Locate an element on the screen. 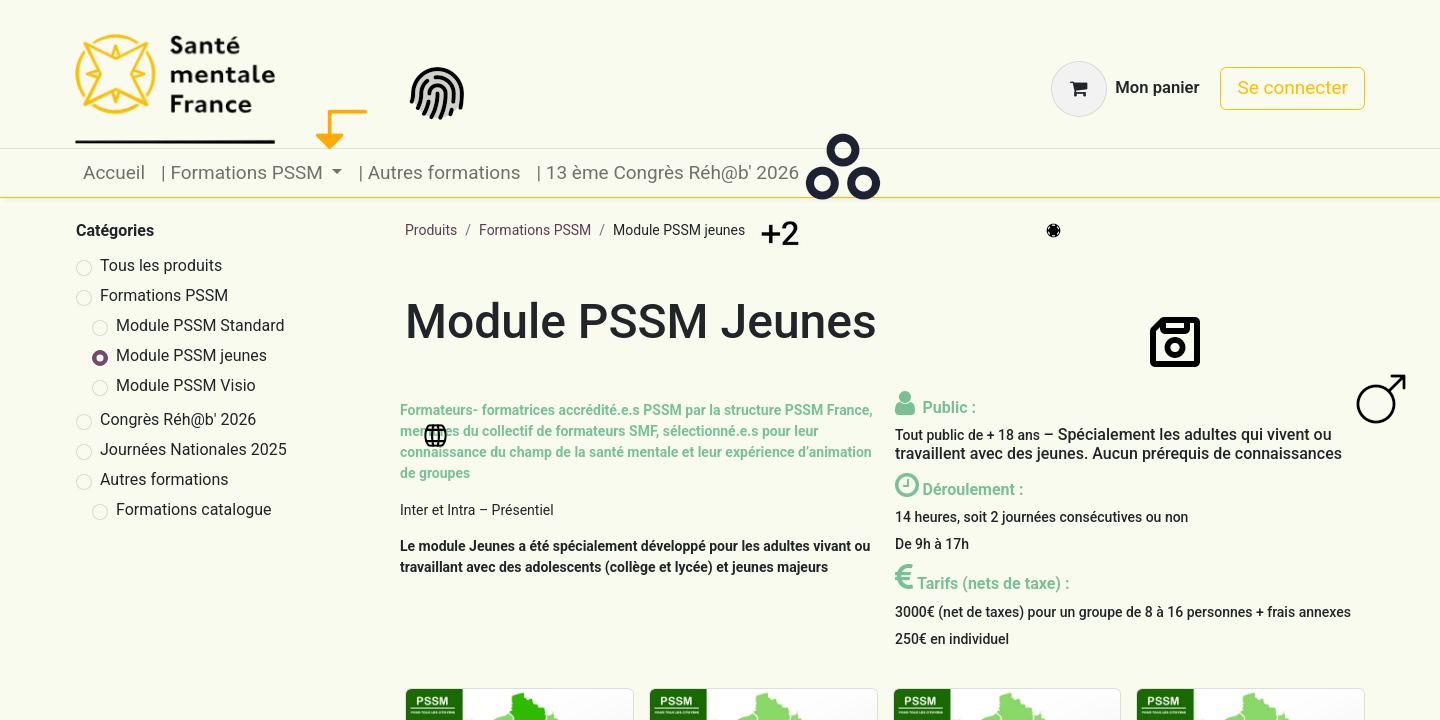  view inventory or storage items is located at coordinates (435, 435).